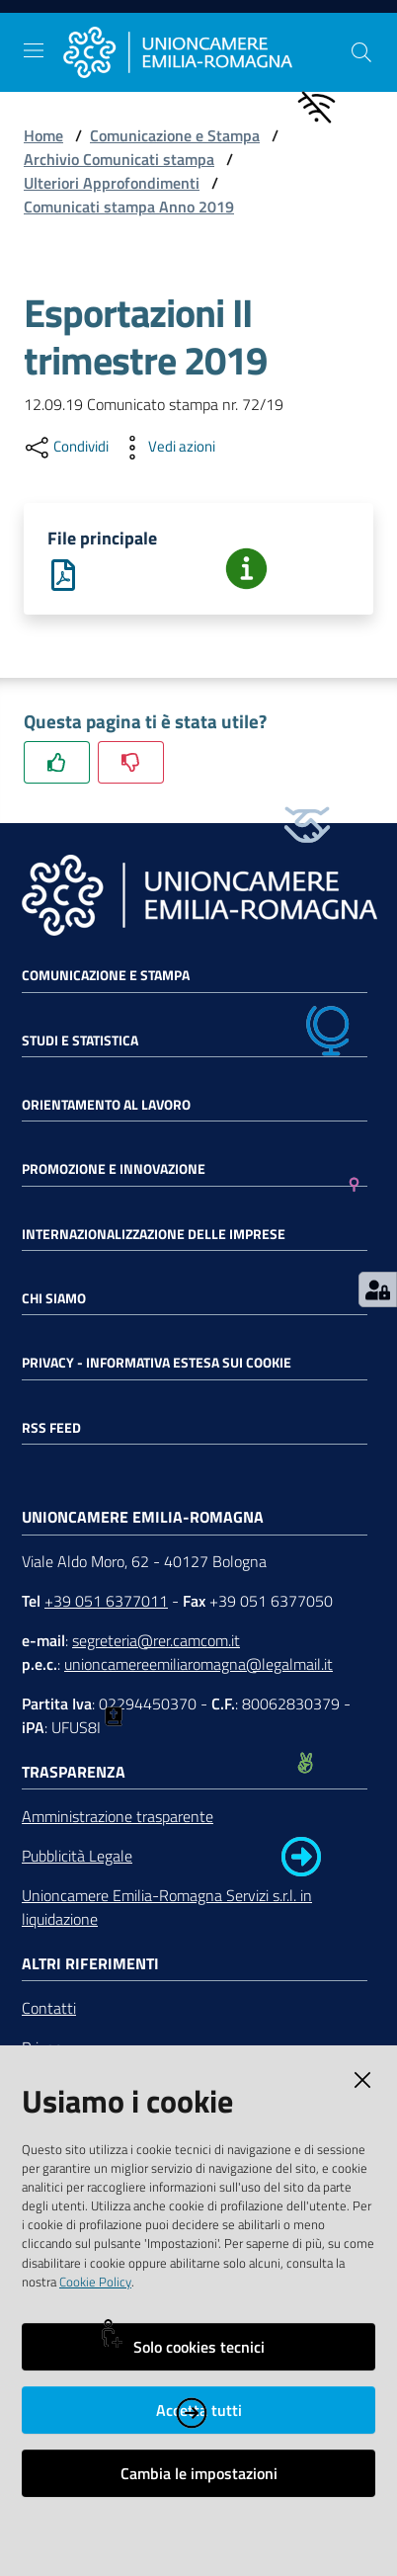 This screenshot has height=2576, width=397. What do you see at coordinates (305, 1763) in the screenshot?
I see `visit angellist profile or website` at bounding box center [305, 1763].